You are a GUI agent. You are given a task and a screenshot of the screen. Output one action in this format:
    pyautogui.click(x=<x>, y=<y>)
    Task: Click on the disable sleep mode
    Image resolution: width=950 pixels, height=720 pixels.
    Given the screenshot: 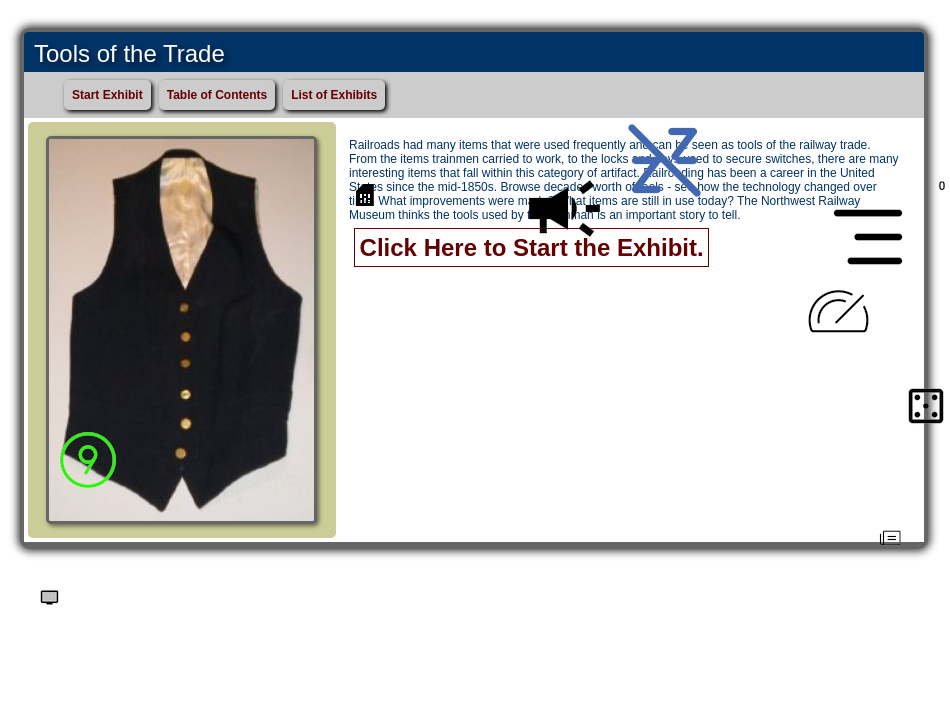 What is the action you would take?
    pyautogui.click(x=664, y=160)
    